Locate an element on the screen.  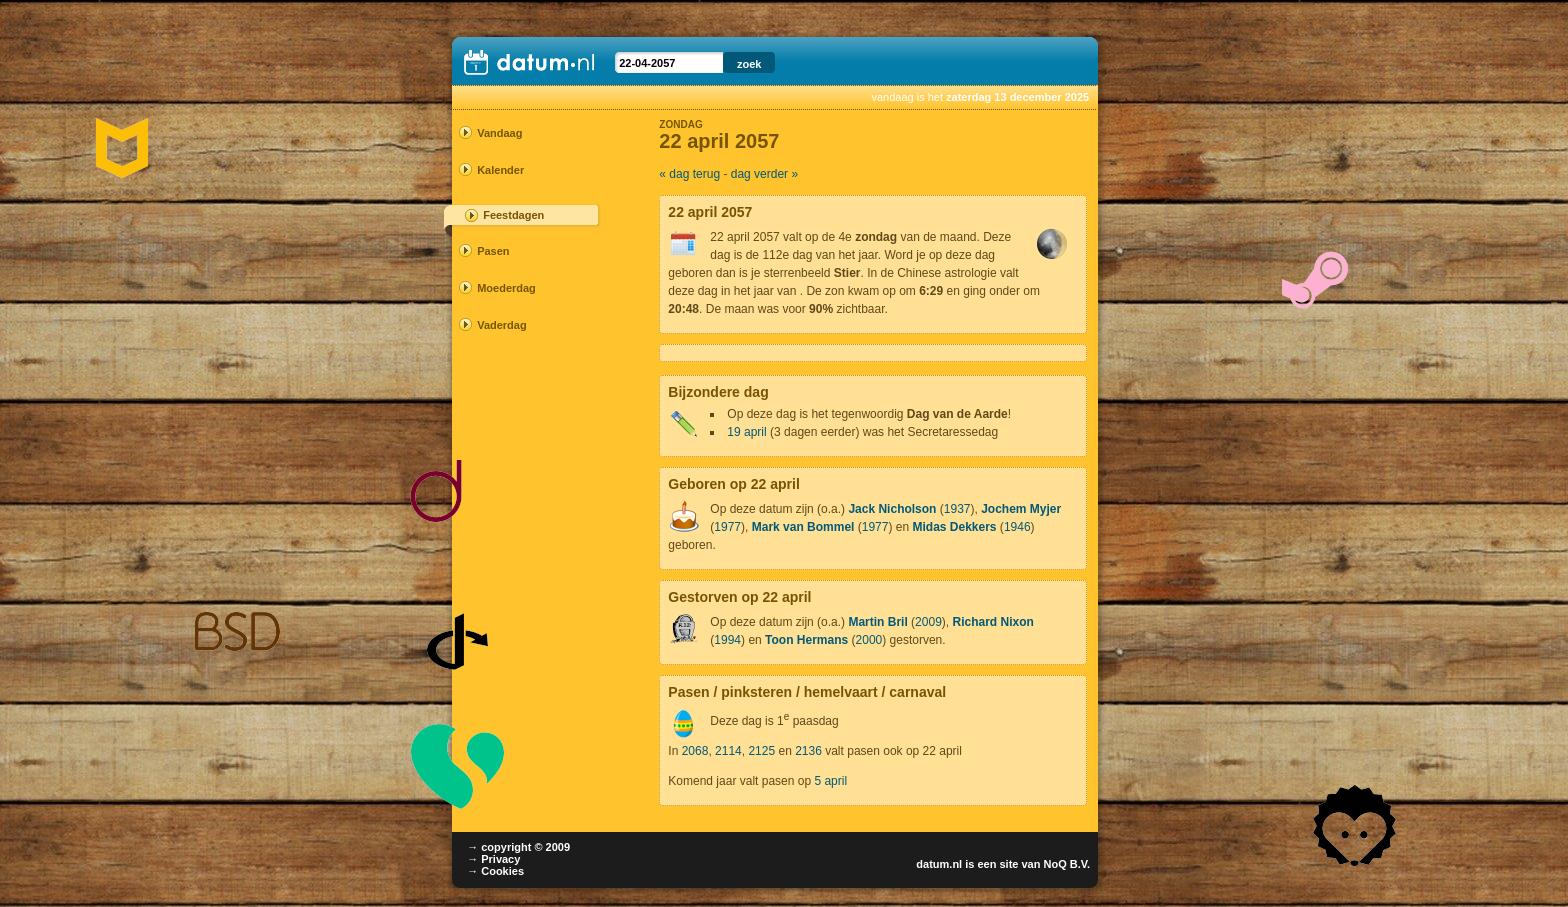
dedge app or service logo is located at coordinates (436, 491).